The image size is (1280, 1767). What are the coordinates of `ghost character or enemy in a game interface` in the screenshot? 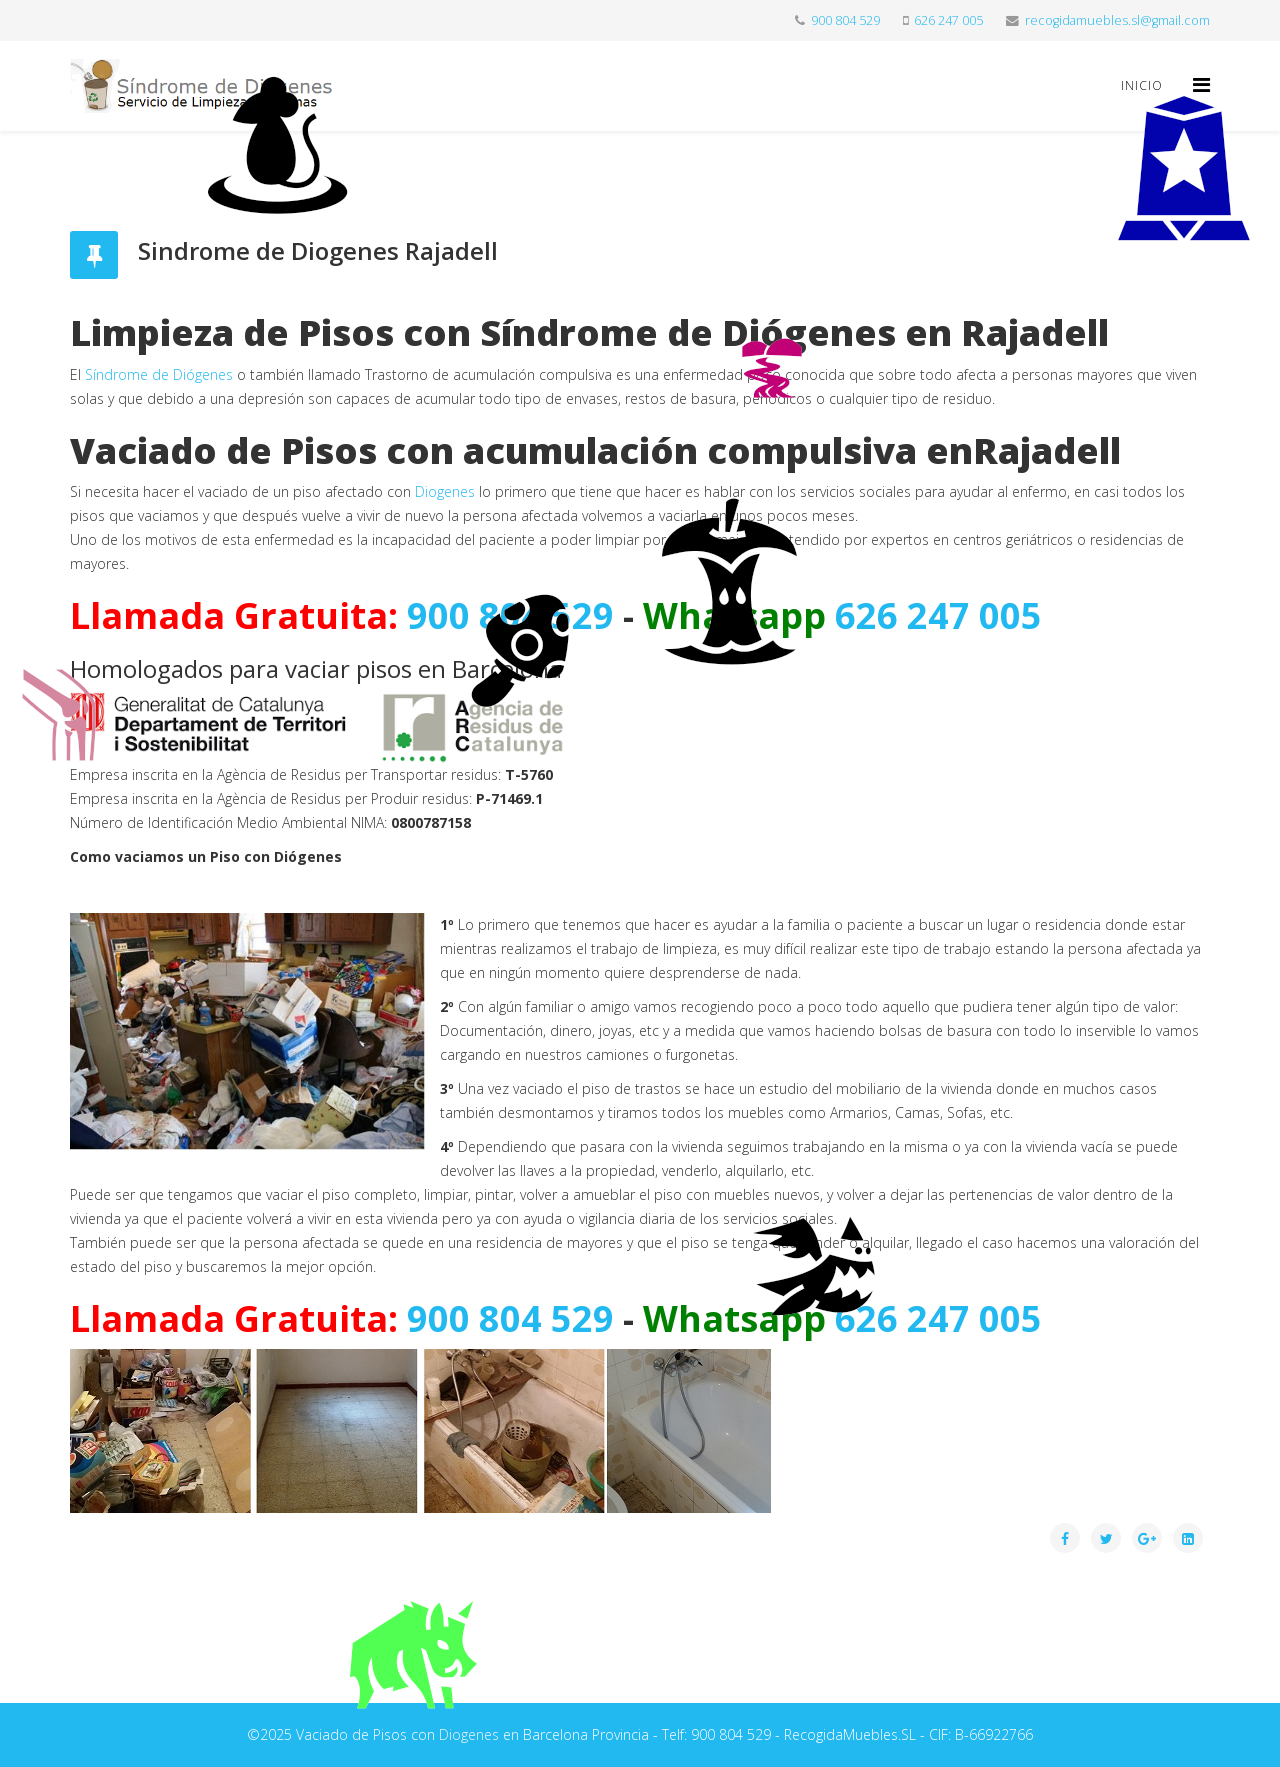 It's located at (814, 1266).